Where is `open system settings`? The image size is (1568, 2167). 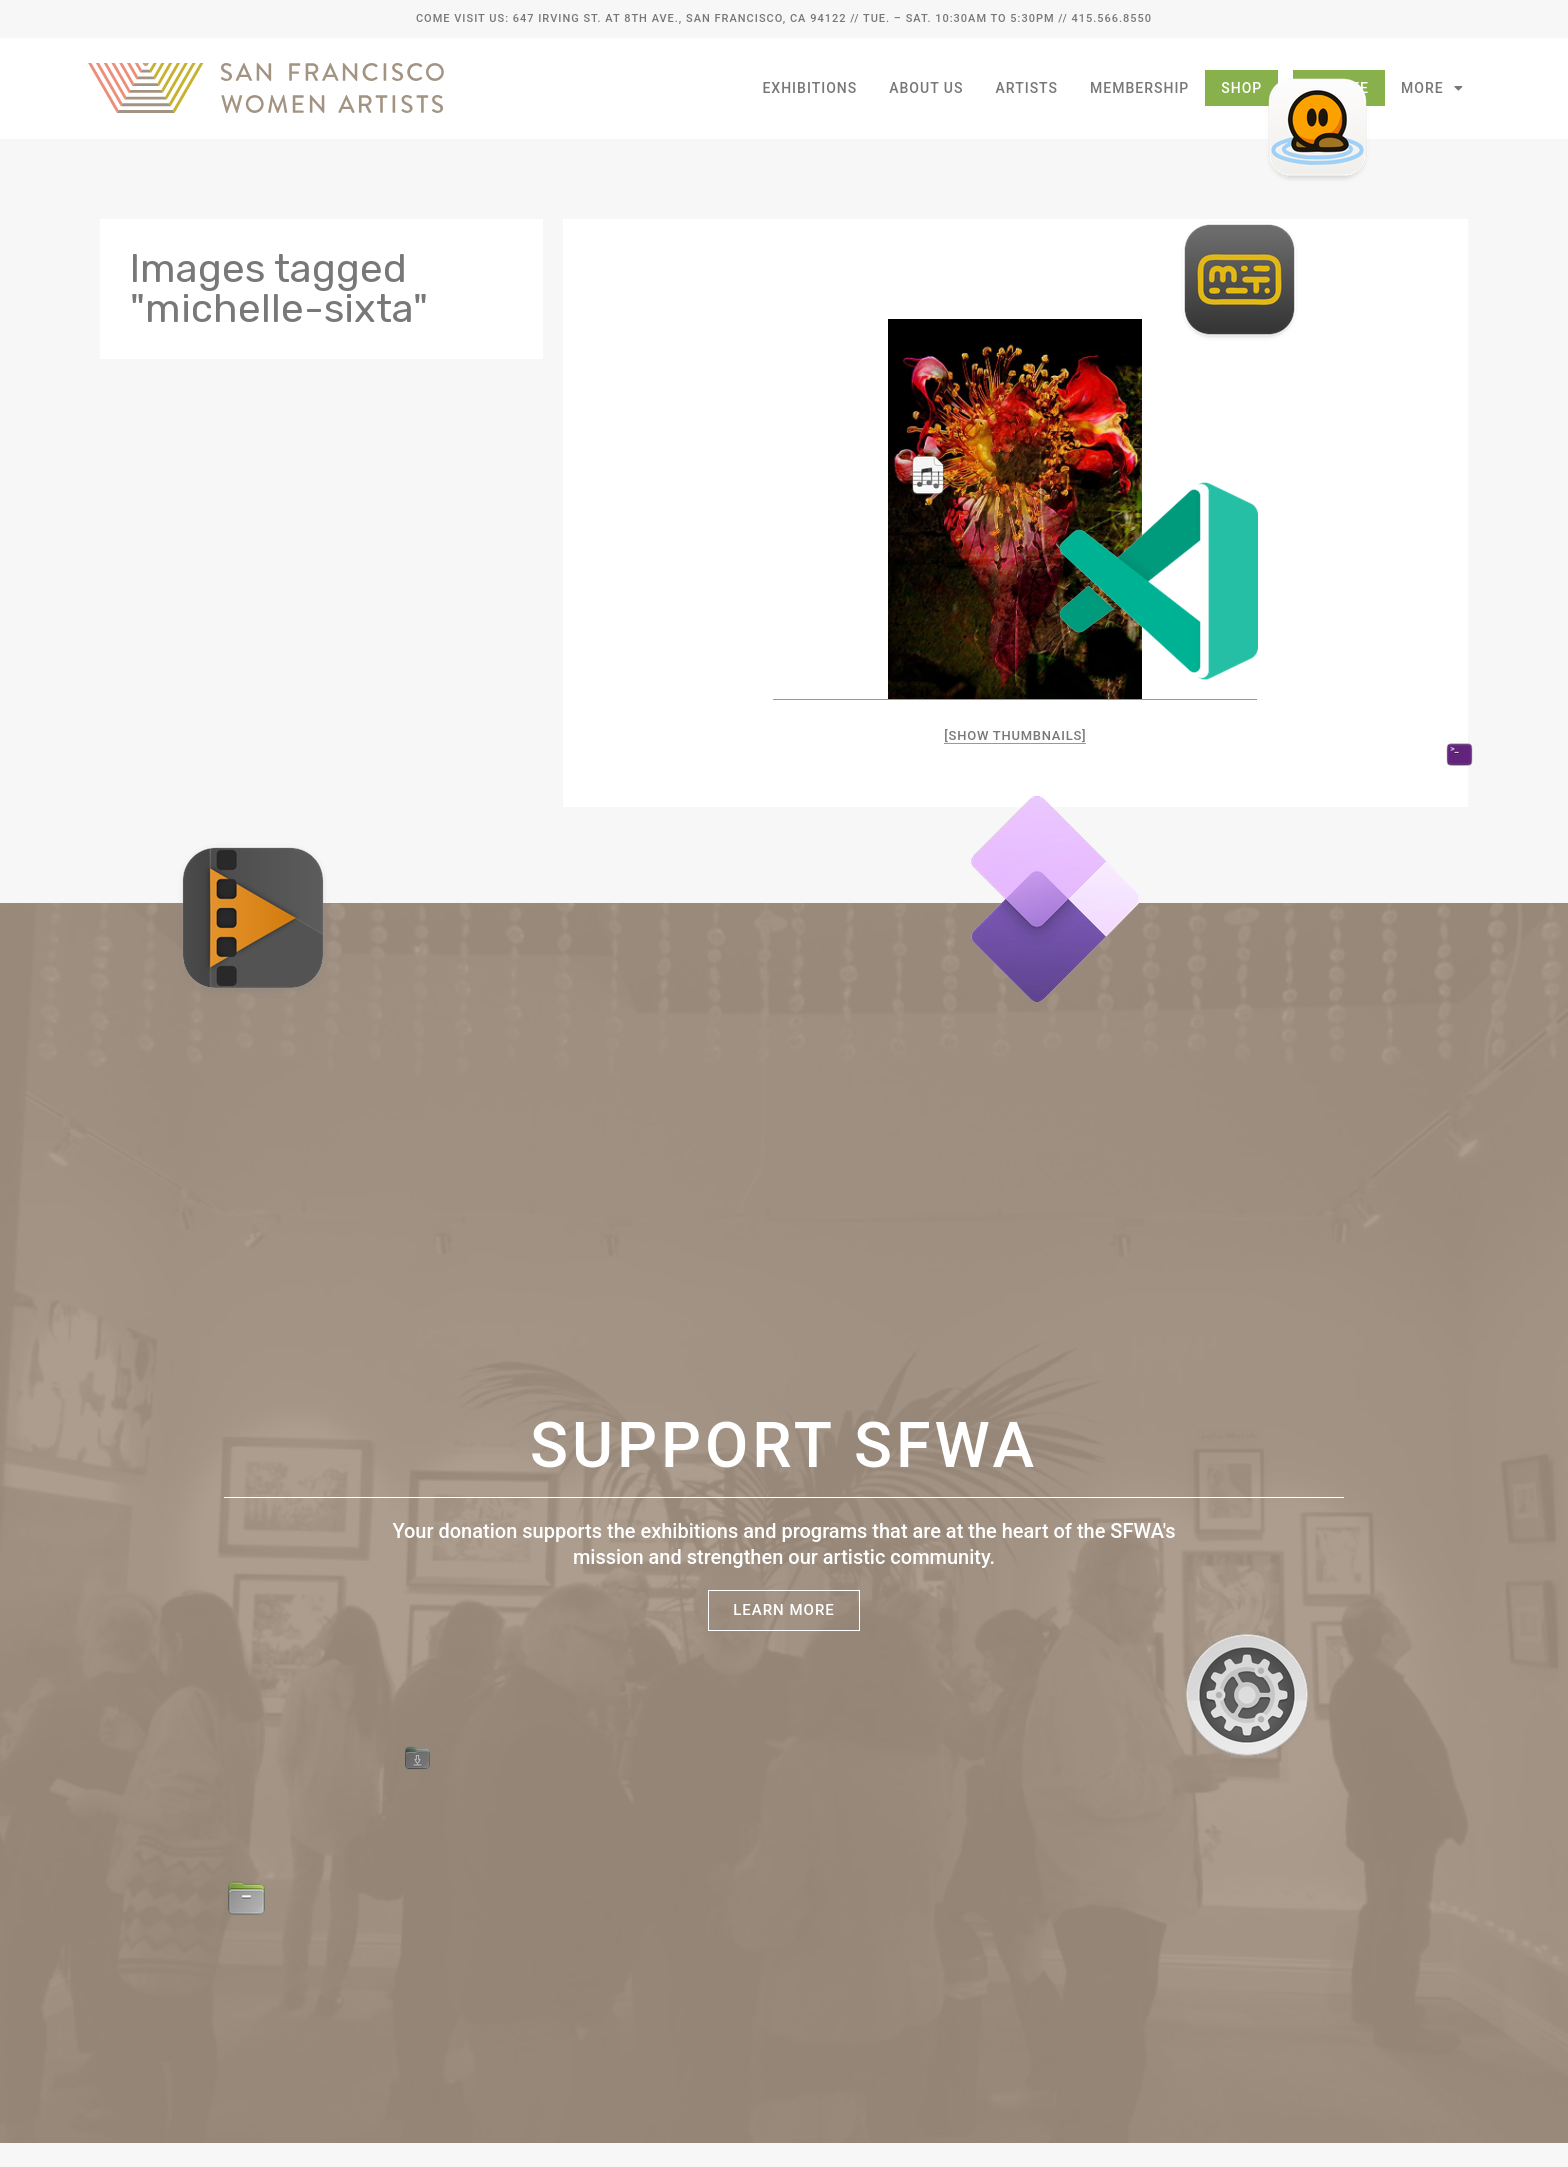
open system settings is located at coordinates (1247, 1695).